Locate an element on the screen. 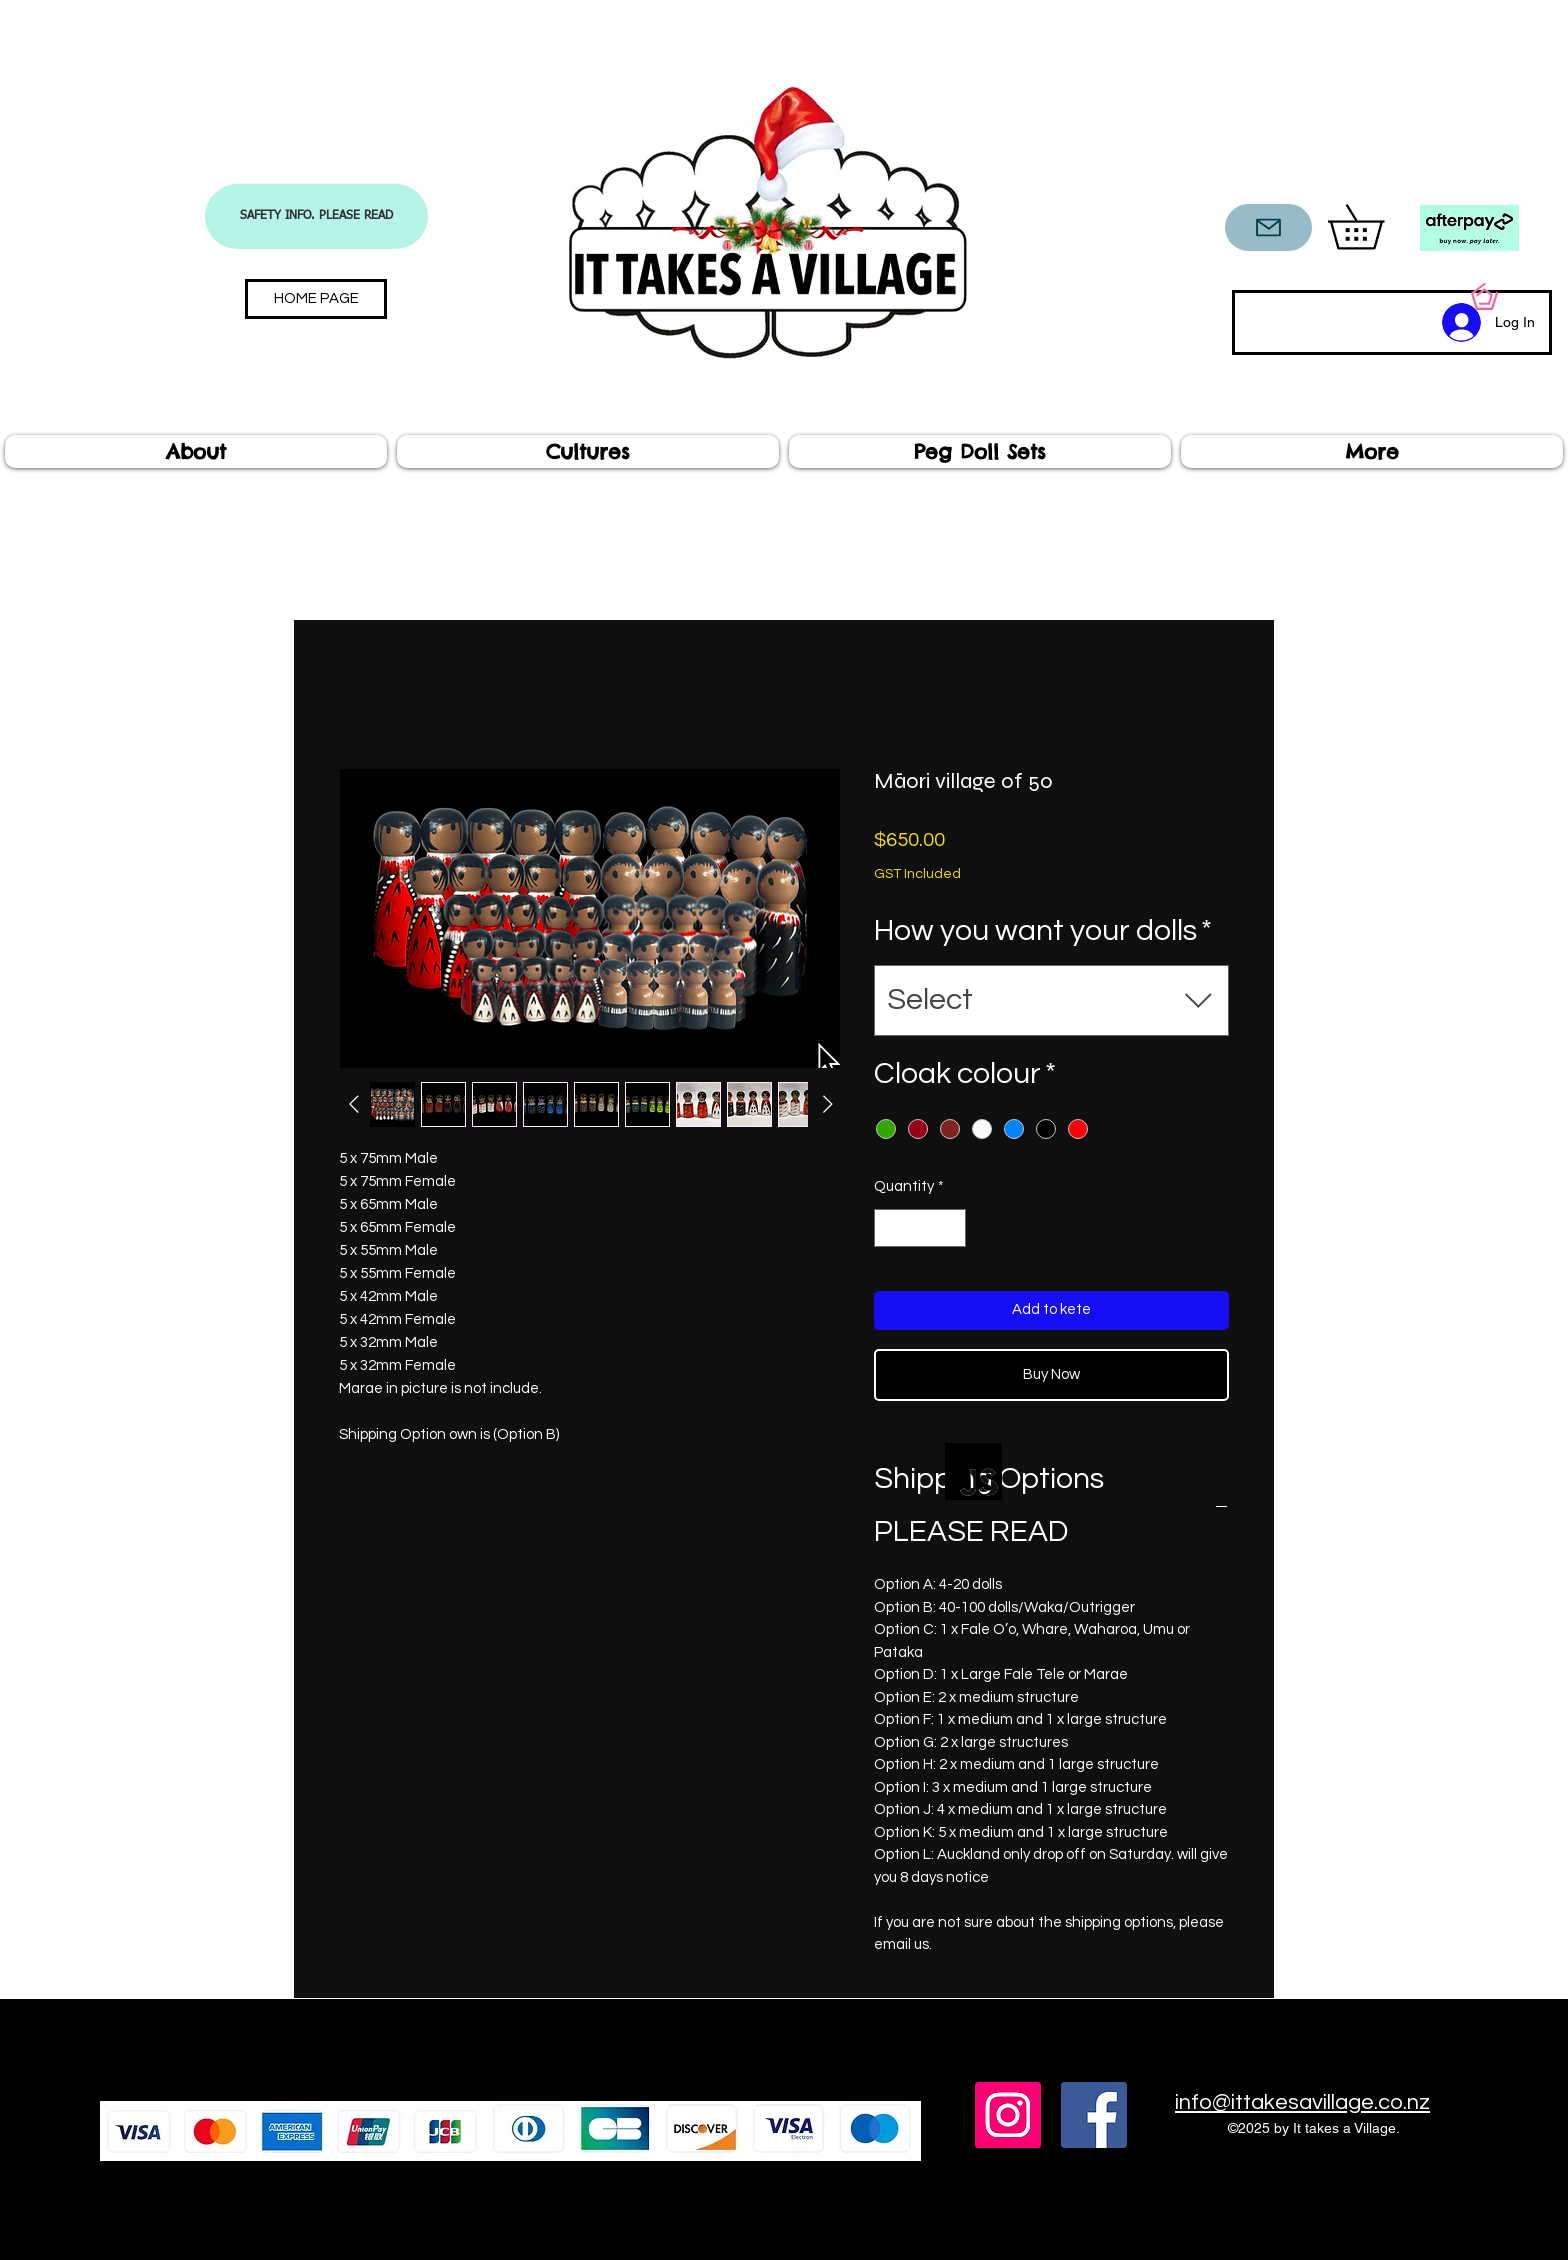  geode geometry dash mod loader logo is located at coordinates (1484, 296).